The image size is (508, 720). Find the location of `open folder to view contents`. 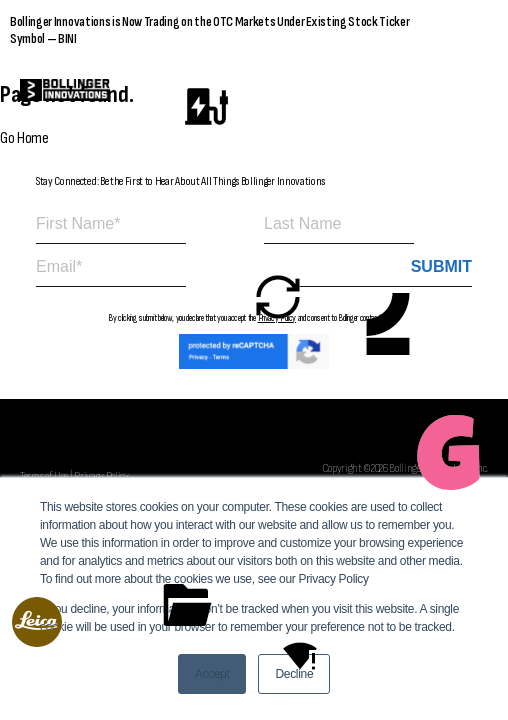

open folder to view contents is located at coordinates (187, 605).